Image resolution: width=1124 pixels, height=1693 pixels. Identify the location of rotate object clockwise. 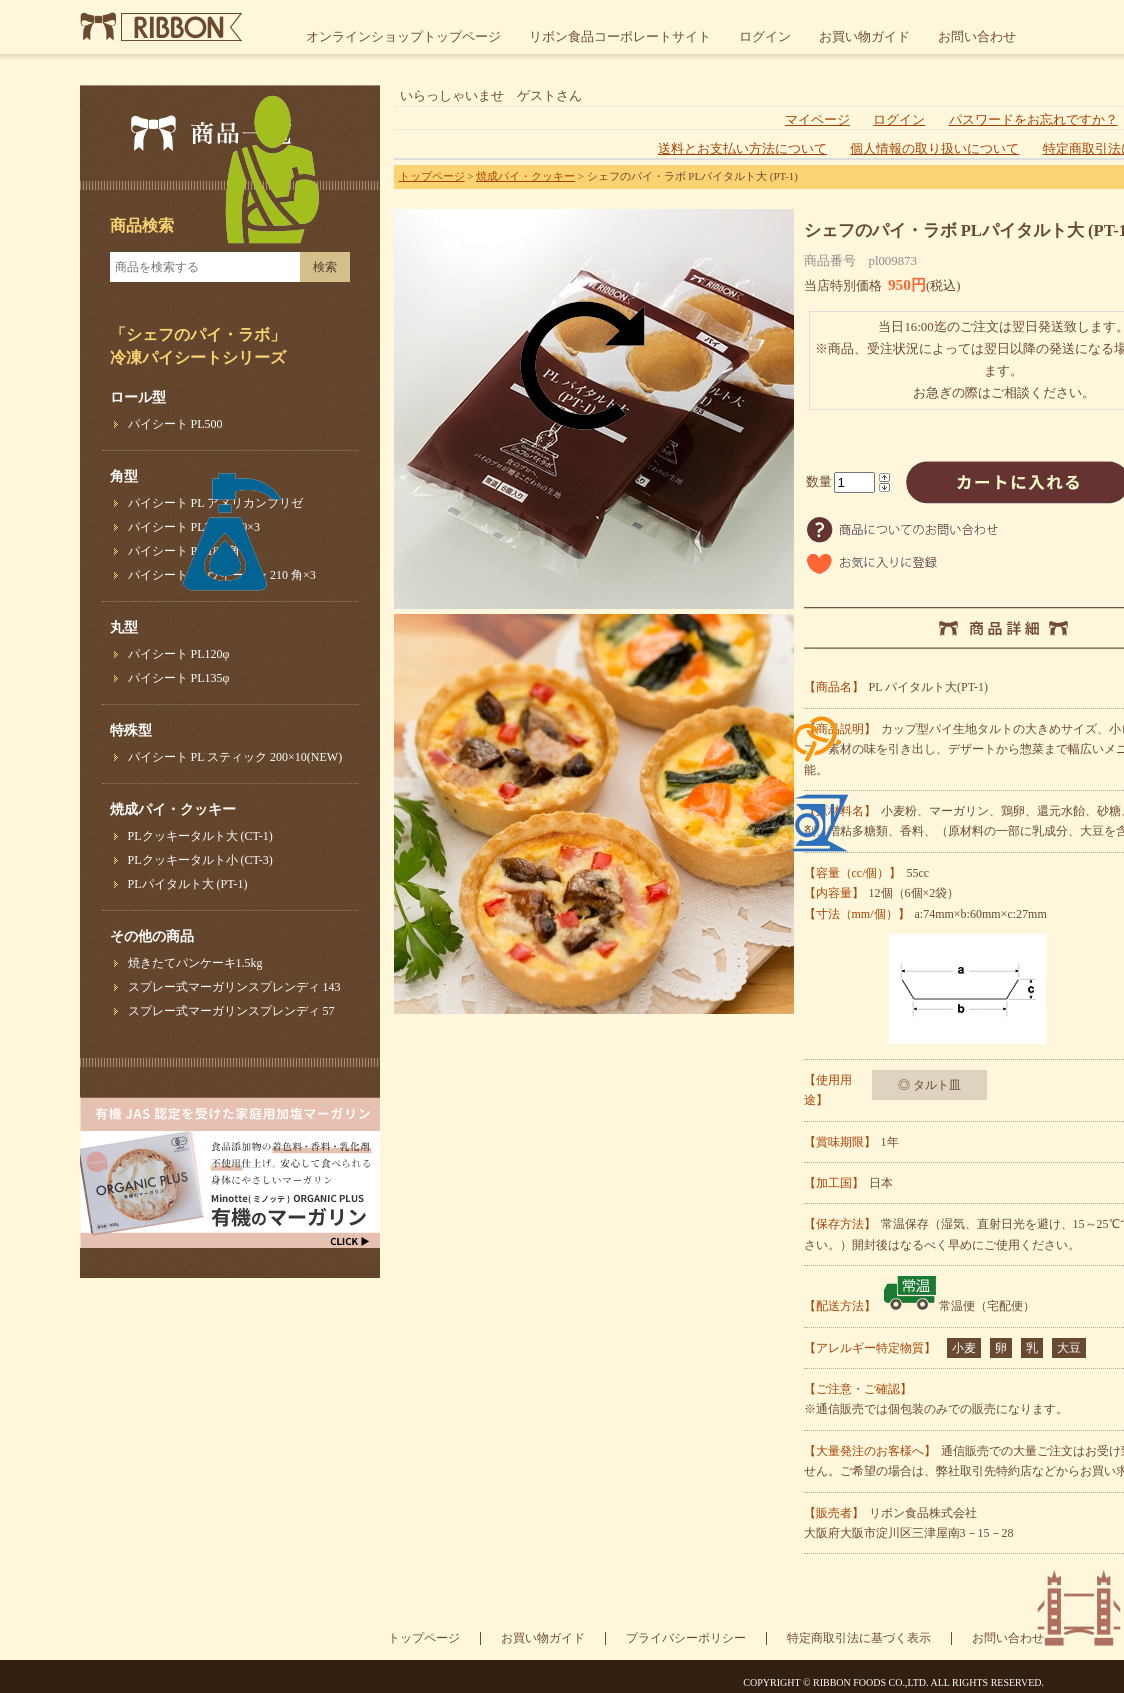
(582, 365).